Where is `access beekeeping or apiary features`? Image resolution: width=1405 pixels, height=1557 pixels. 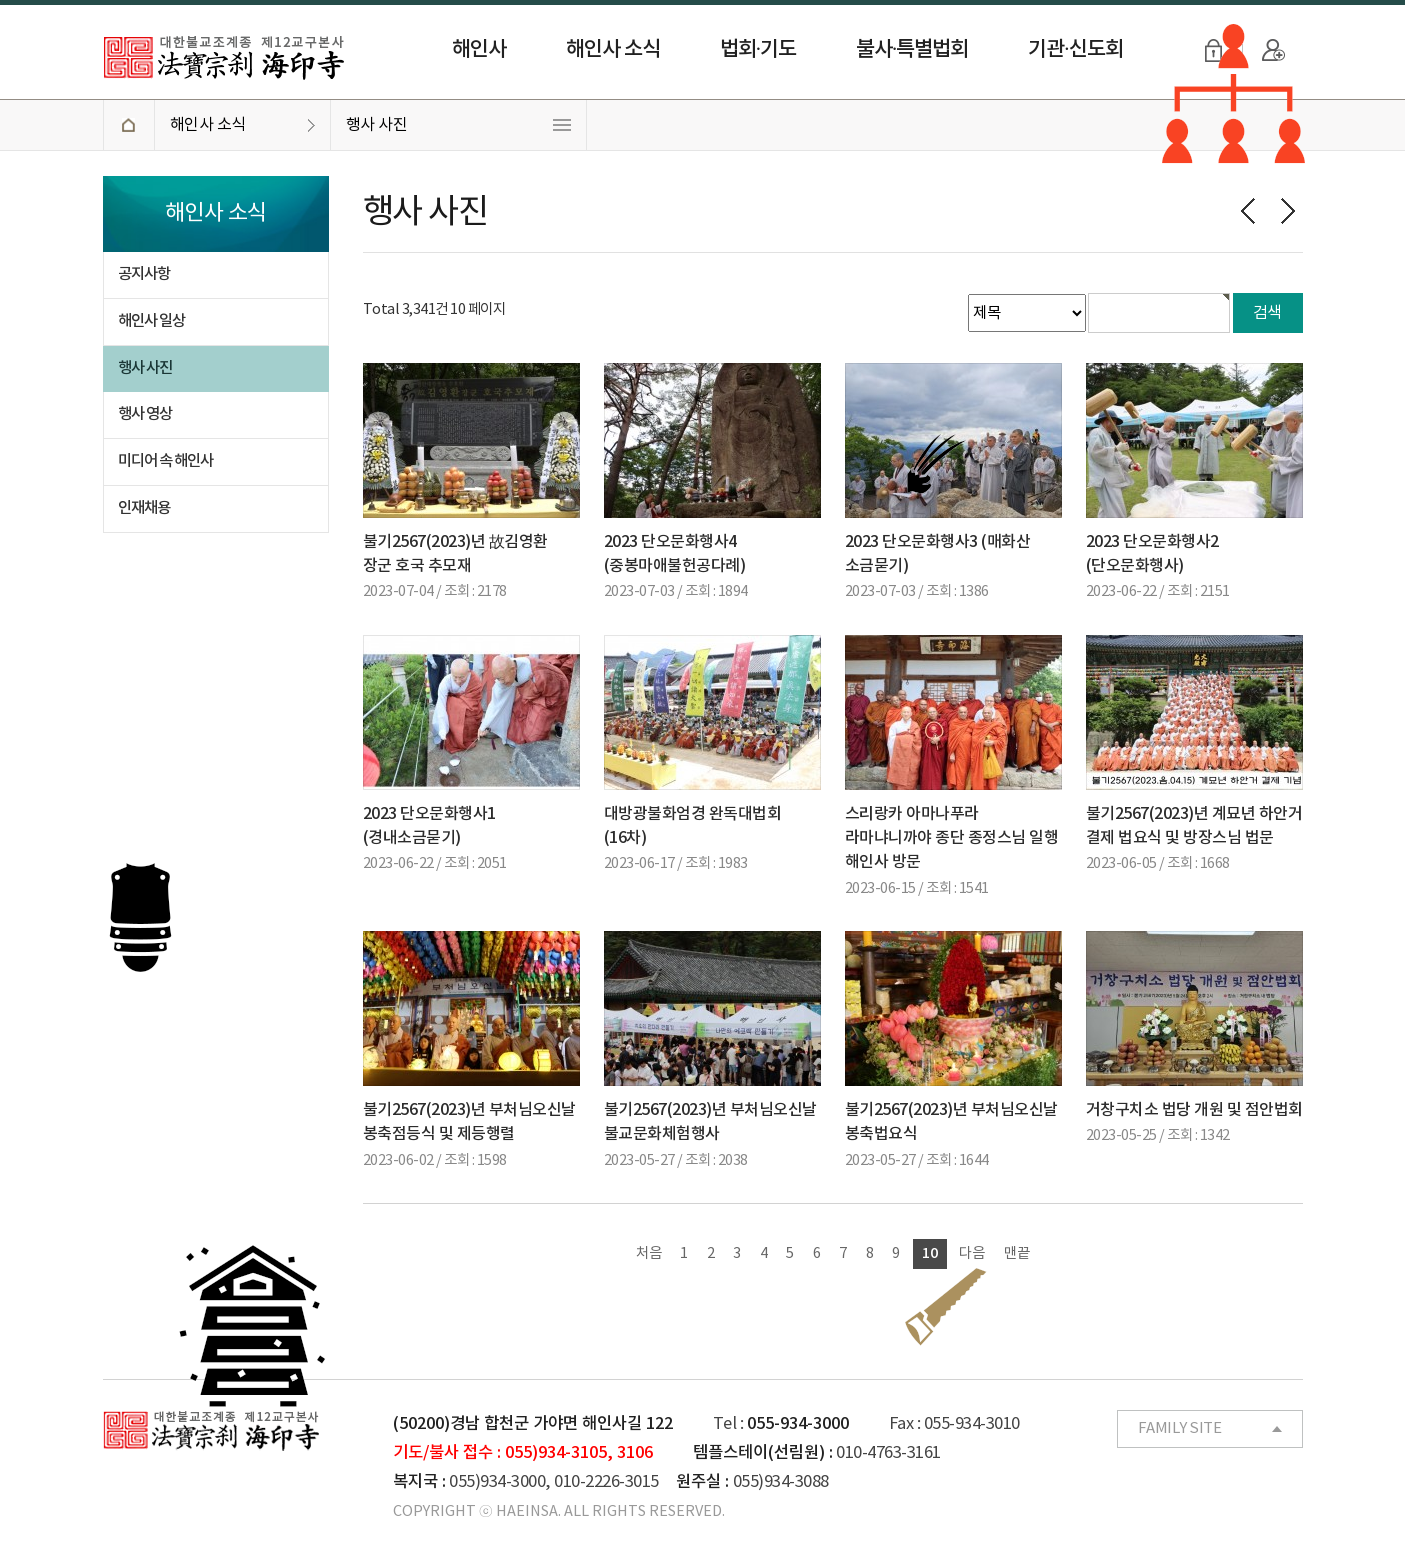 access beekeeping or apiary features is located at coordinates (253, 1325).